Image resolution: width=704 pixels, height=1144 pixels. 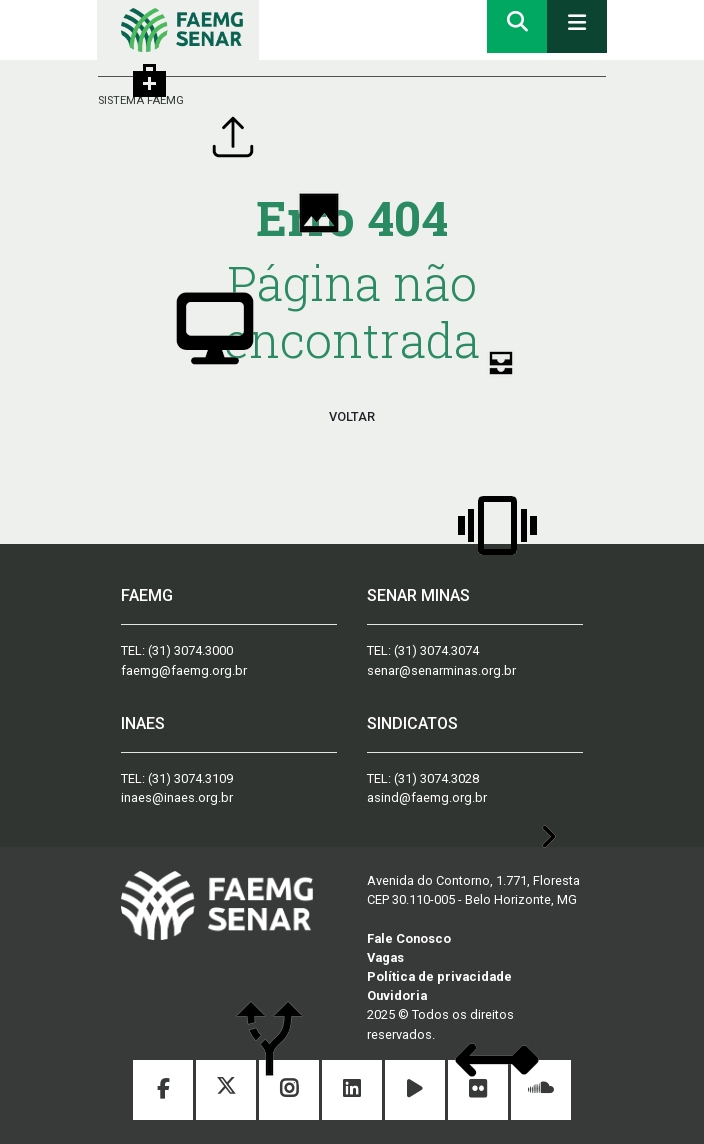 I want to click on go back or return to previous step, so click(x=497, y=1060).